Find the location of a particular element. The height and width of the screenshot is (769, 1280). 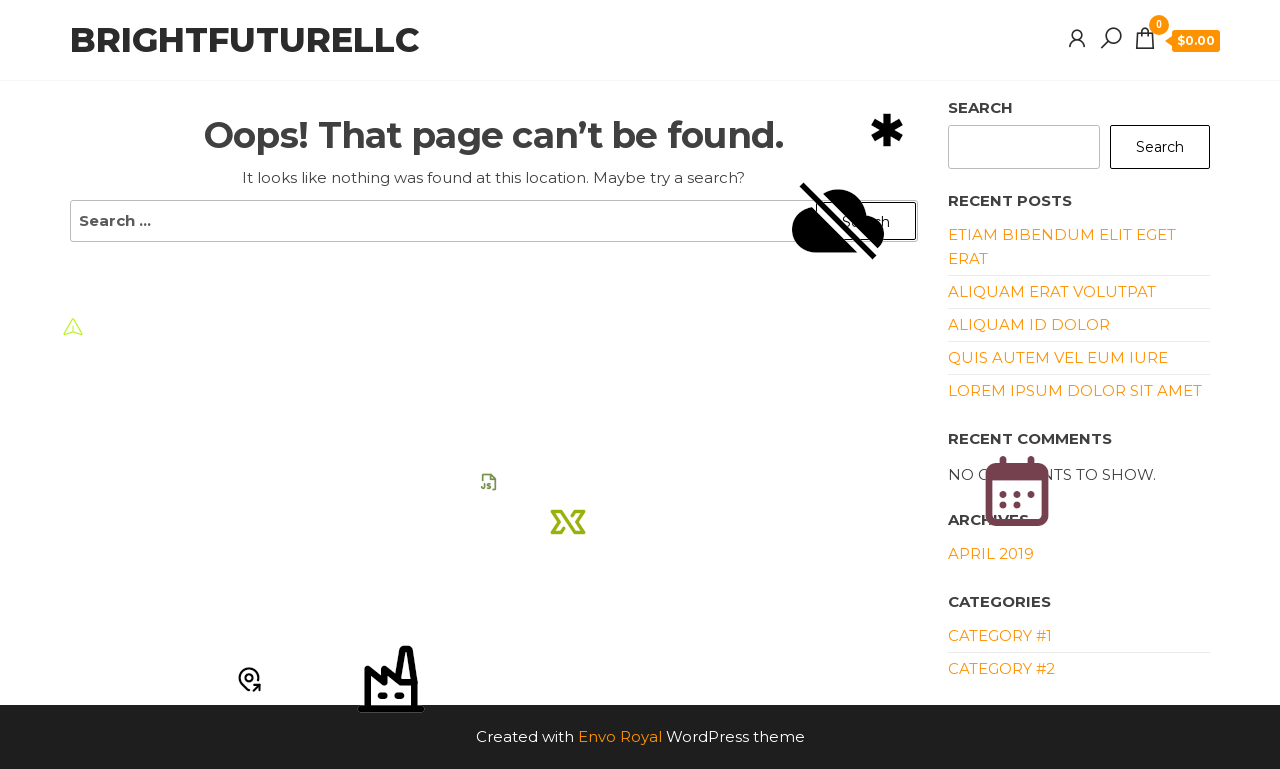

view weekly calendar is located at coordinates (1017, 491).